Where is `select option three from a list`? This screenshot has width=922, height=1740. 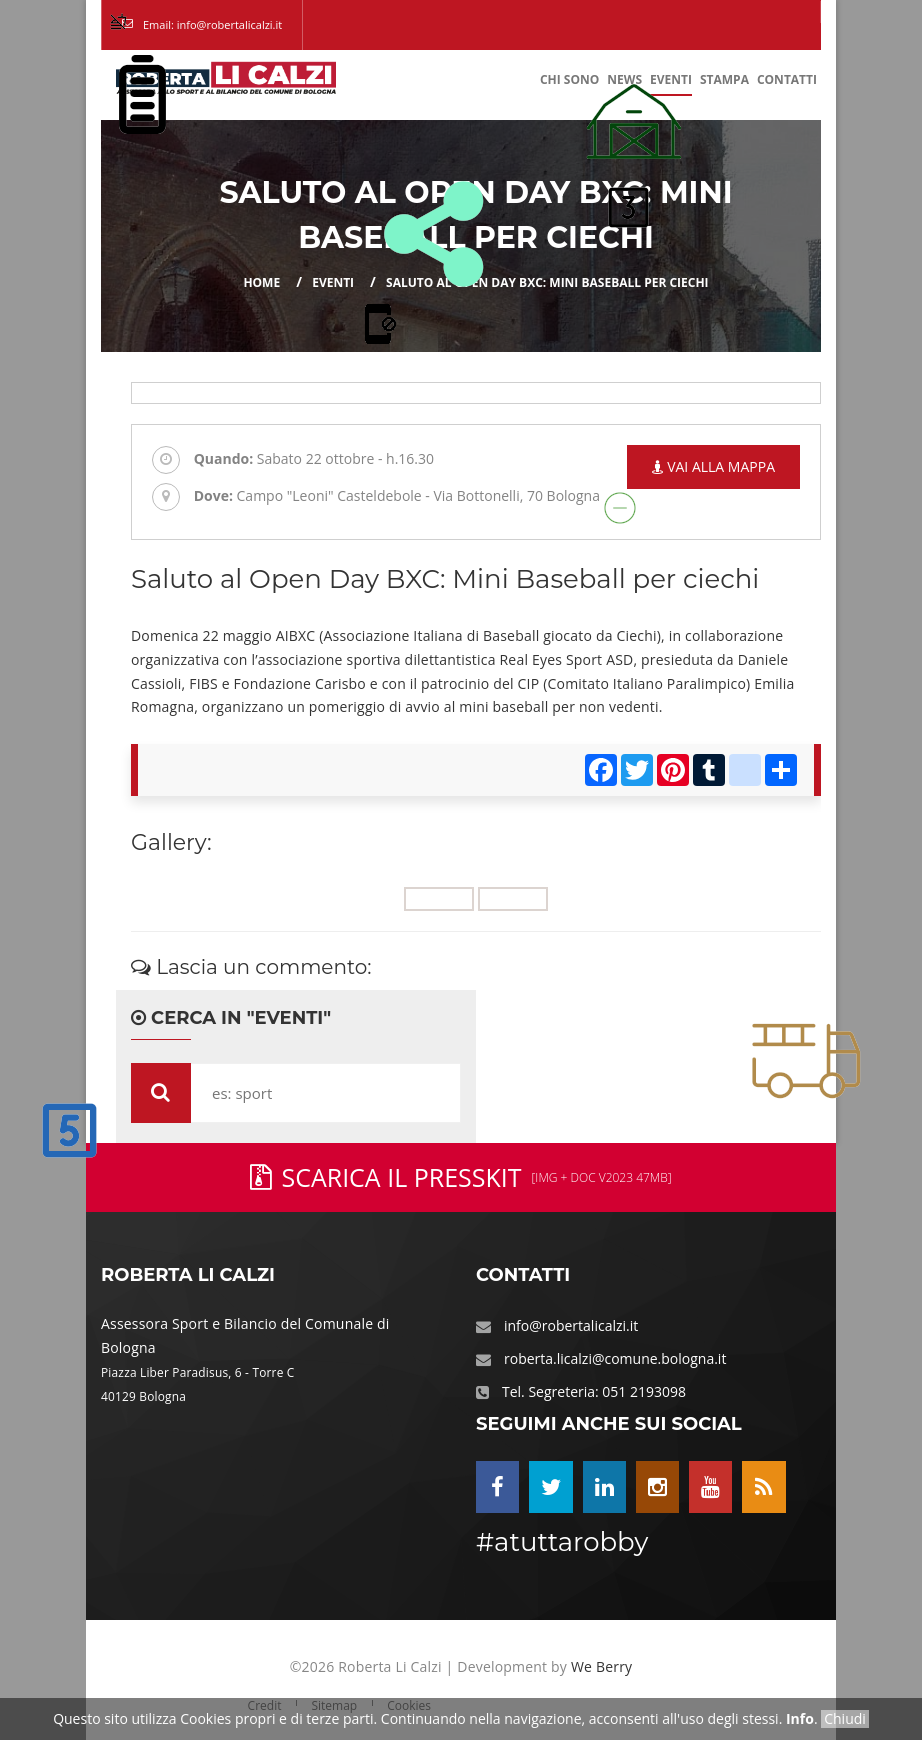
select option three from a list is located at coordinates (628, 207).